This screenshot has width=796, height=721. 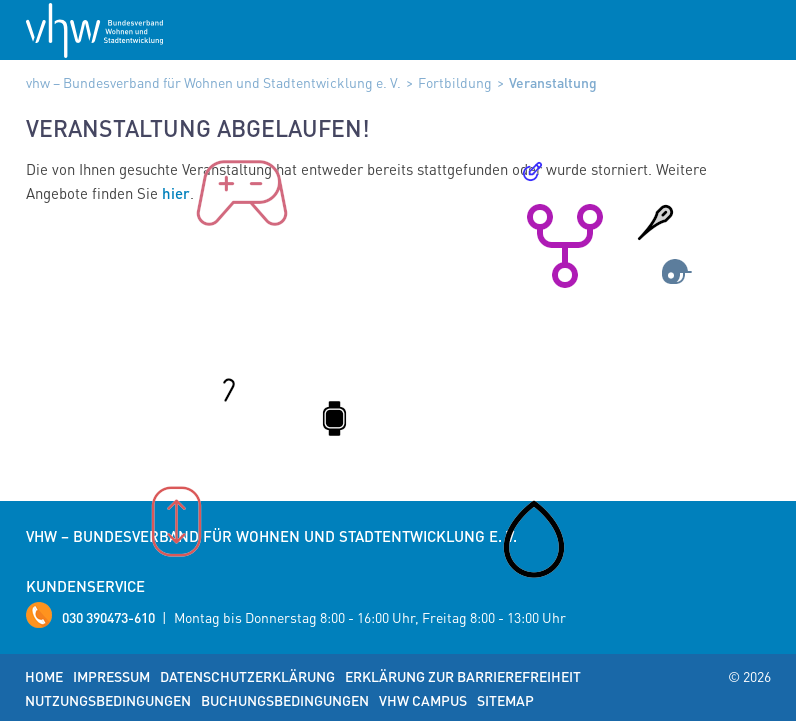 What do you see at coordinates (655, 222) in the screenshot?
I see `access sewing or crafting tools` at bounding box center [655, 222].